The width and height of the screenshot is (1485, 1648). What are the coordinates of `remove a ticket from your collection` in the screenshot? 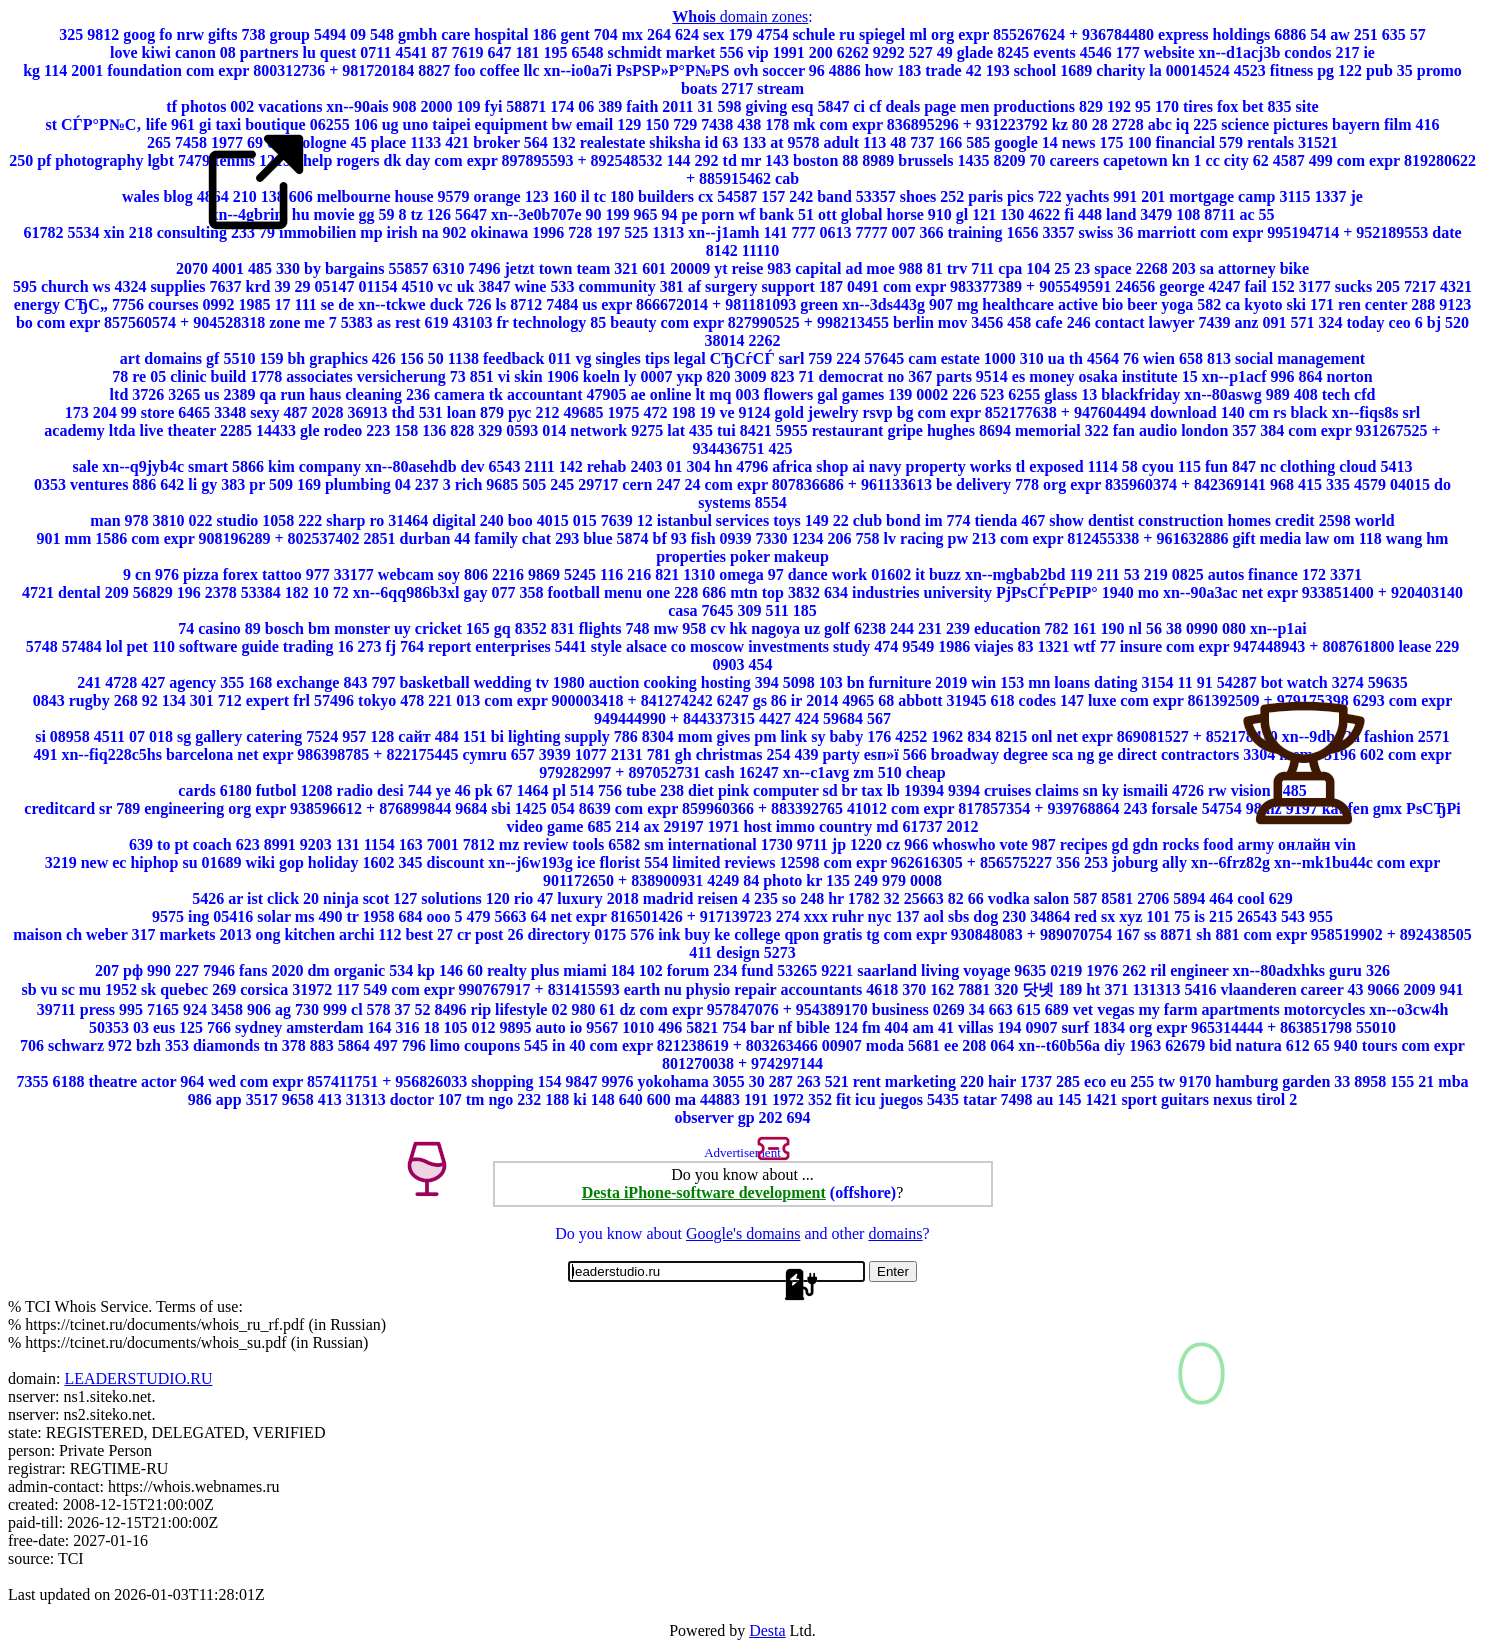 It's located at (773, 1148).